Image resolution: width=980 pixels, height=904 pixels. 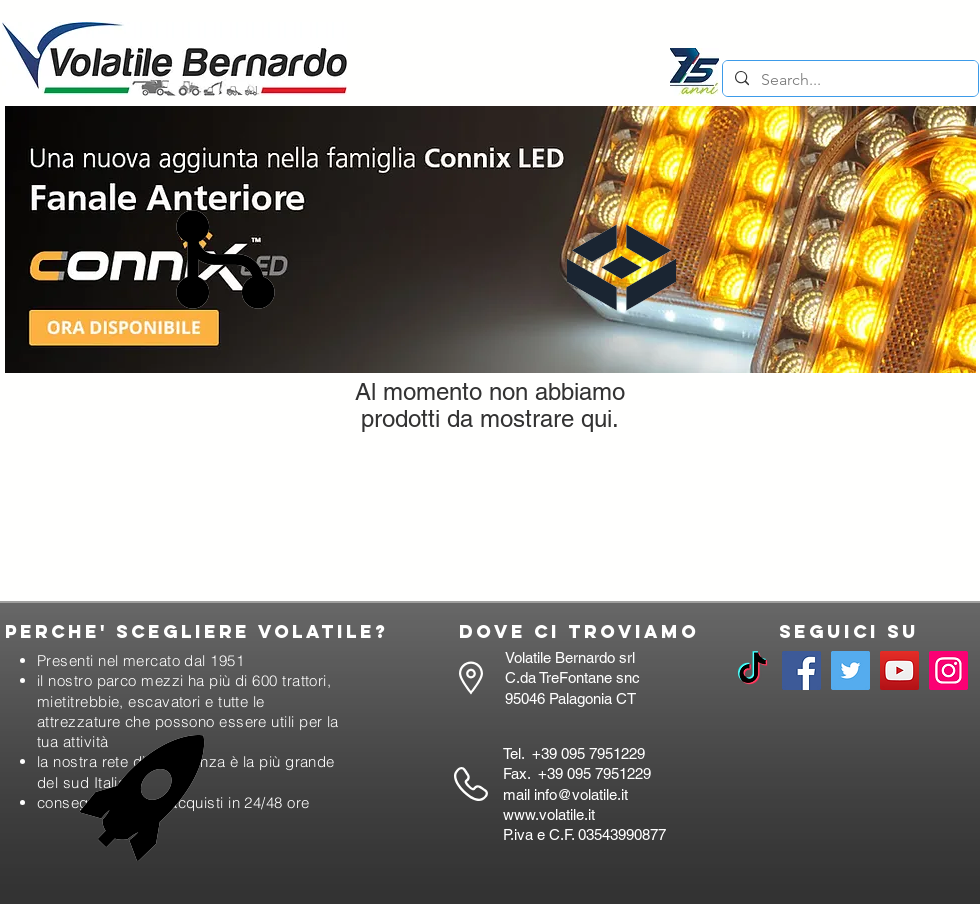 What do you see at coordinates (225, 259) in the screenshot?
I see `merge branches in a git repository` at bounding box center [225, 259].